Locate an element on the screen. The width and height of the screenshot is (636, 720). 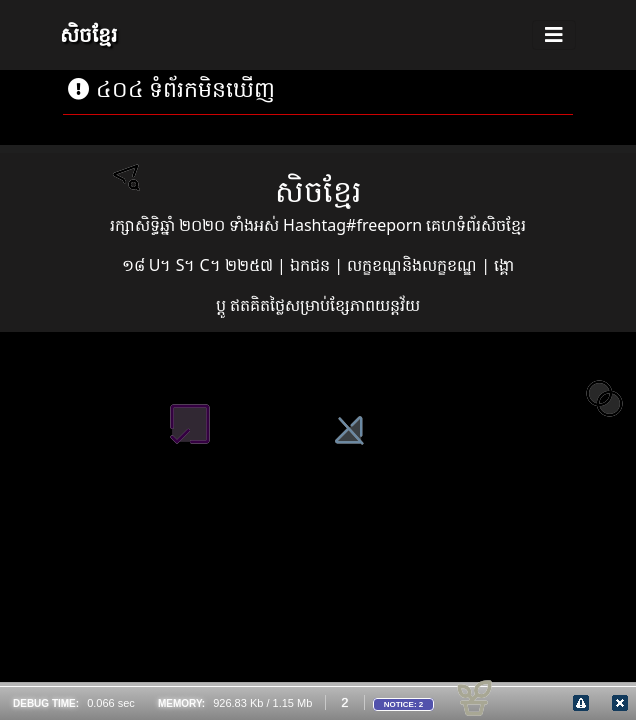
access plant care or gardening features is located at coordinates (474, 698).